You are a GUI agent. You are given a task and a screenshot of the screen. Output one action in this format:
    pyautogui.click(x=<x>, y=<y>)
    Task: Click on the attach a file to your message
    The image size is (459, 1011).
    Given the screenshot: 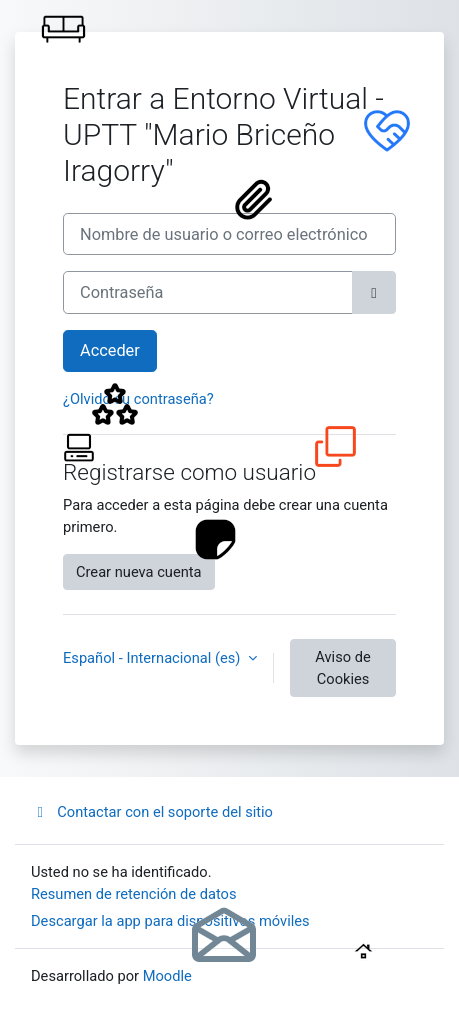 What is the action you would take?
    pyautogui.click(x=253, y=199)
    